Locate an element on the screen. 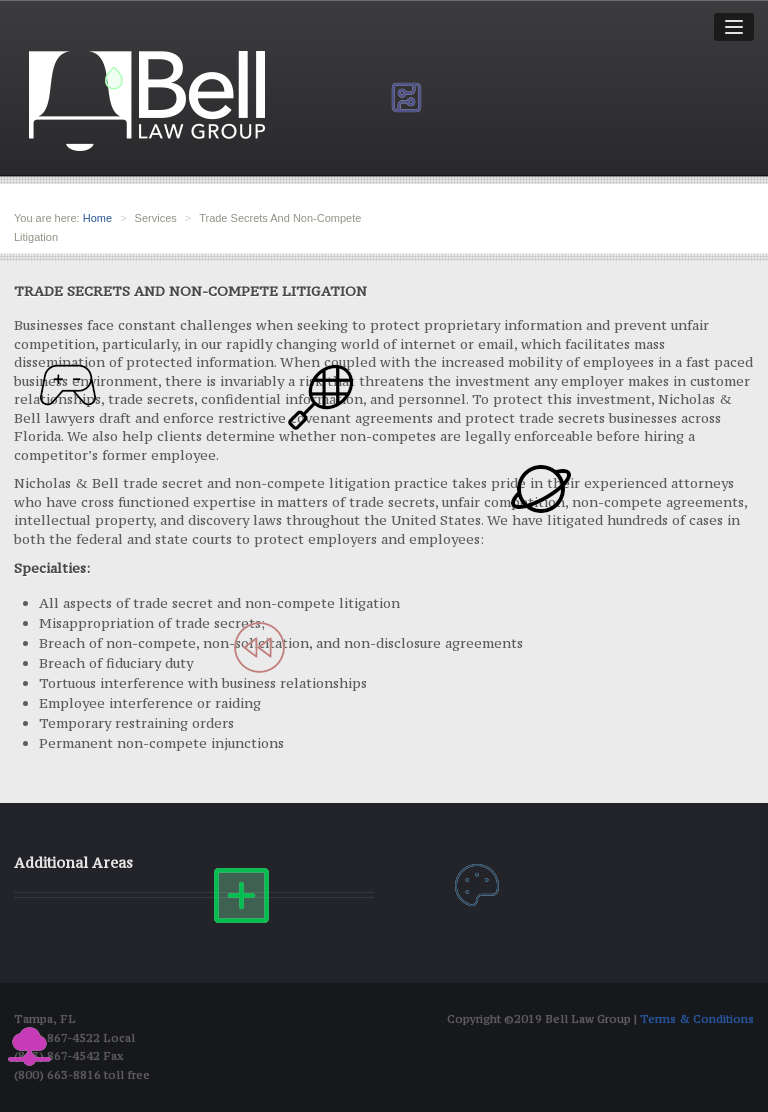  access gaming features or games library is located at coordinates (68, 385).